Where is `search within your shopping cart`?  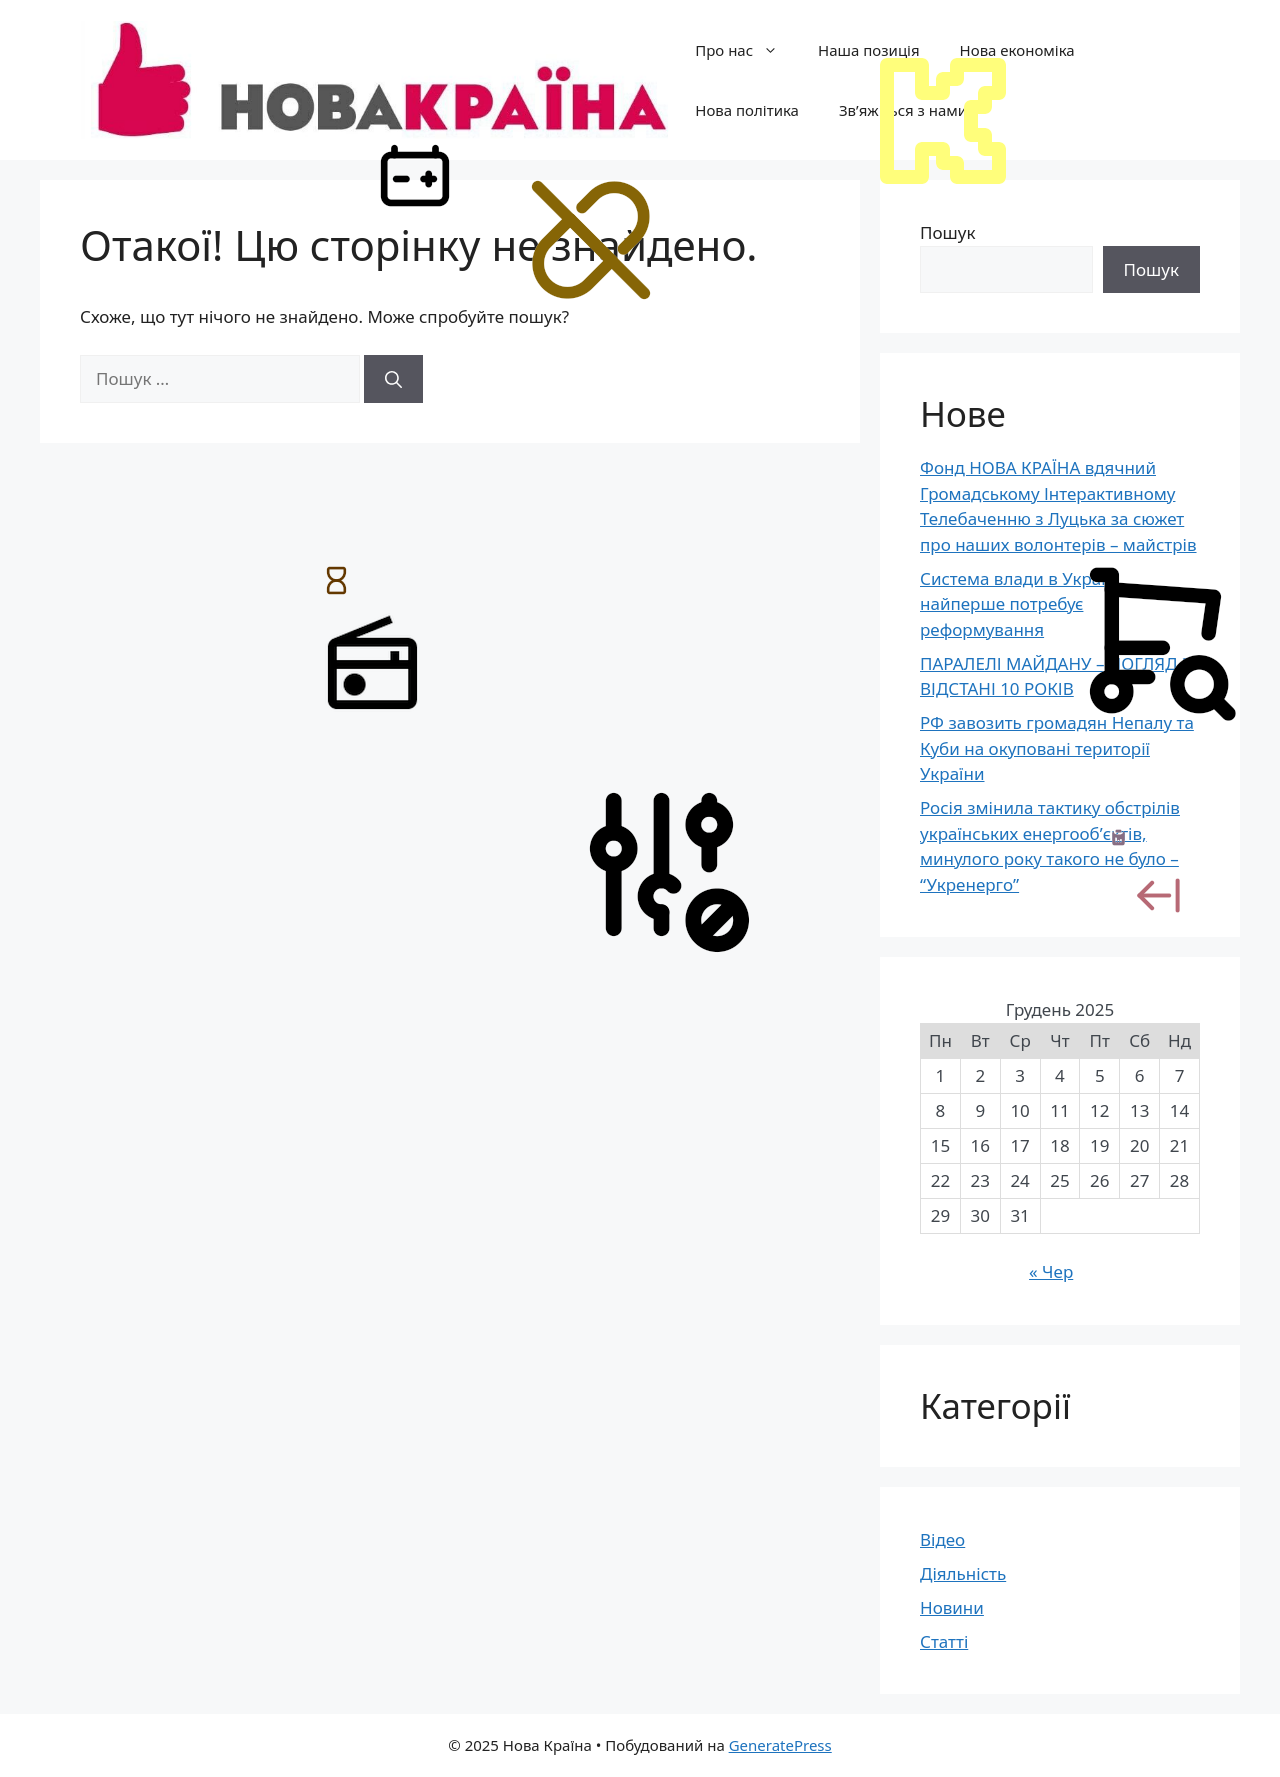
search within your shopping cart is located at coordinates (1155, 640).